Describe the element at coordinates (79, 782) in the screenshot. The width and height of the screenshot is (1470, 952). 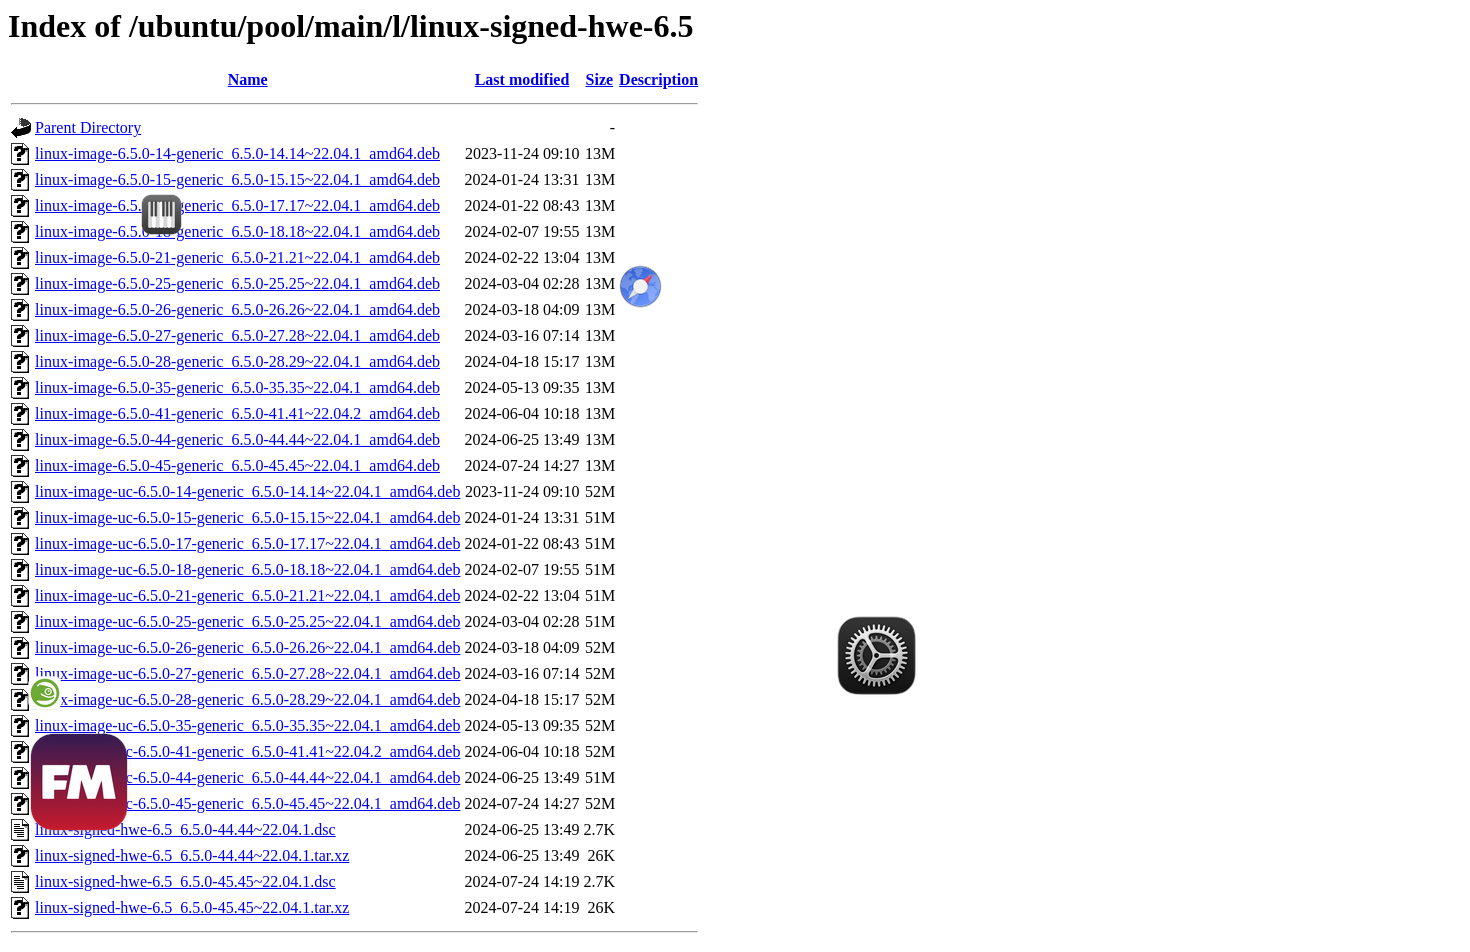
I see `open football manager app` at that location.